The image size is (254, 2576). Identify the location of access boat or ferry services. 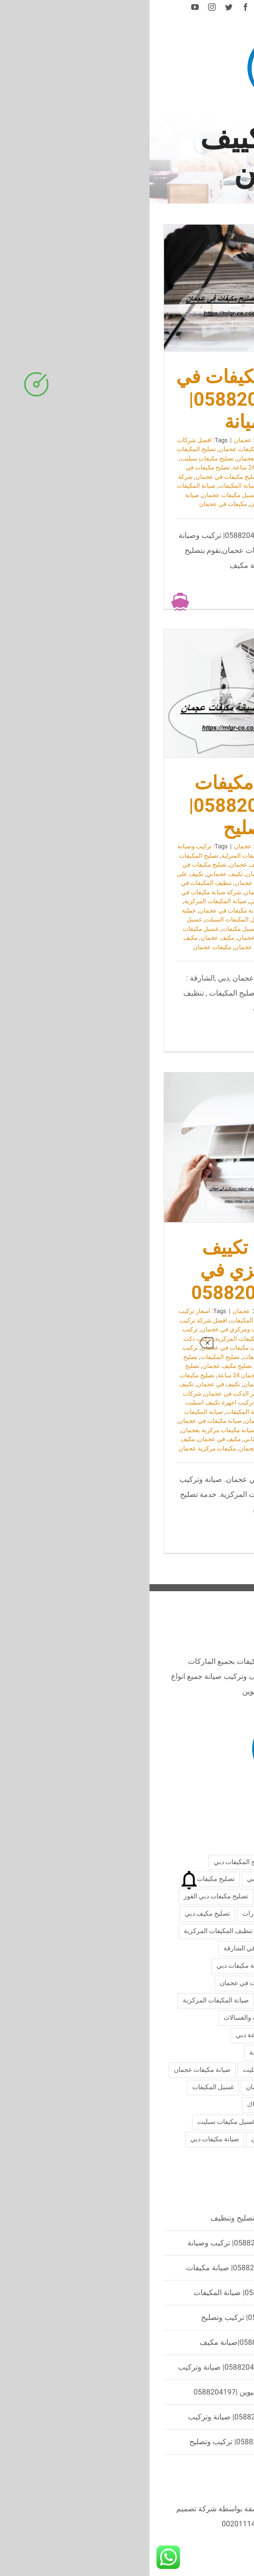
(180, 602).